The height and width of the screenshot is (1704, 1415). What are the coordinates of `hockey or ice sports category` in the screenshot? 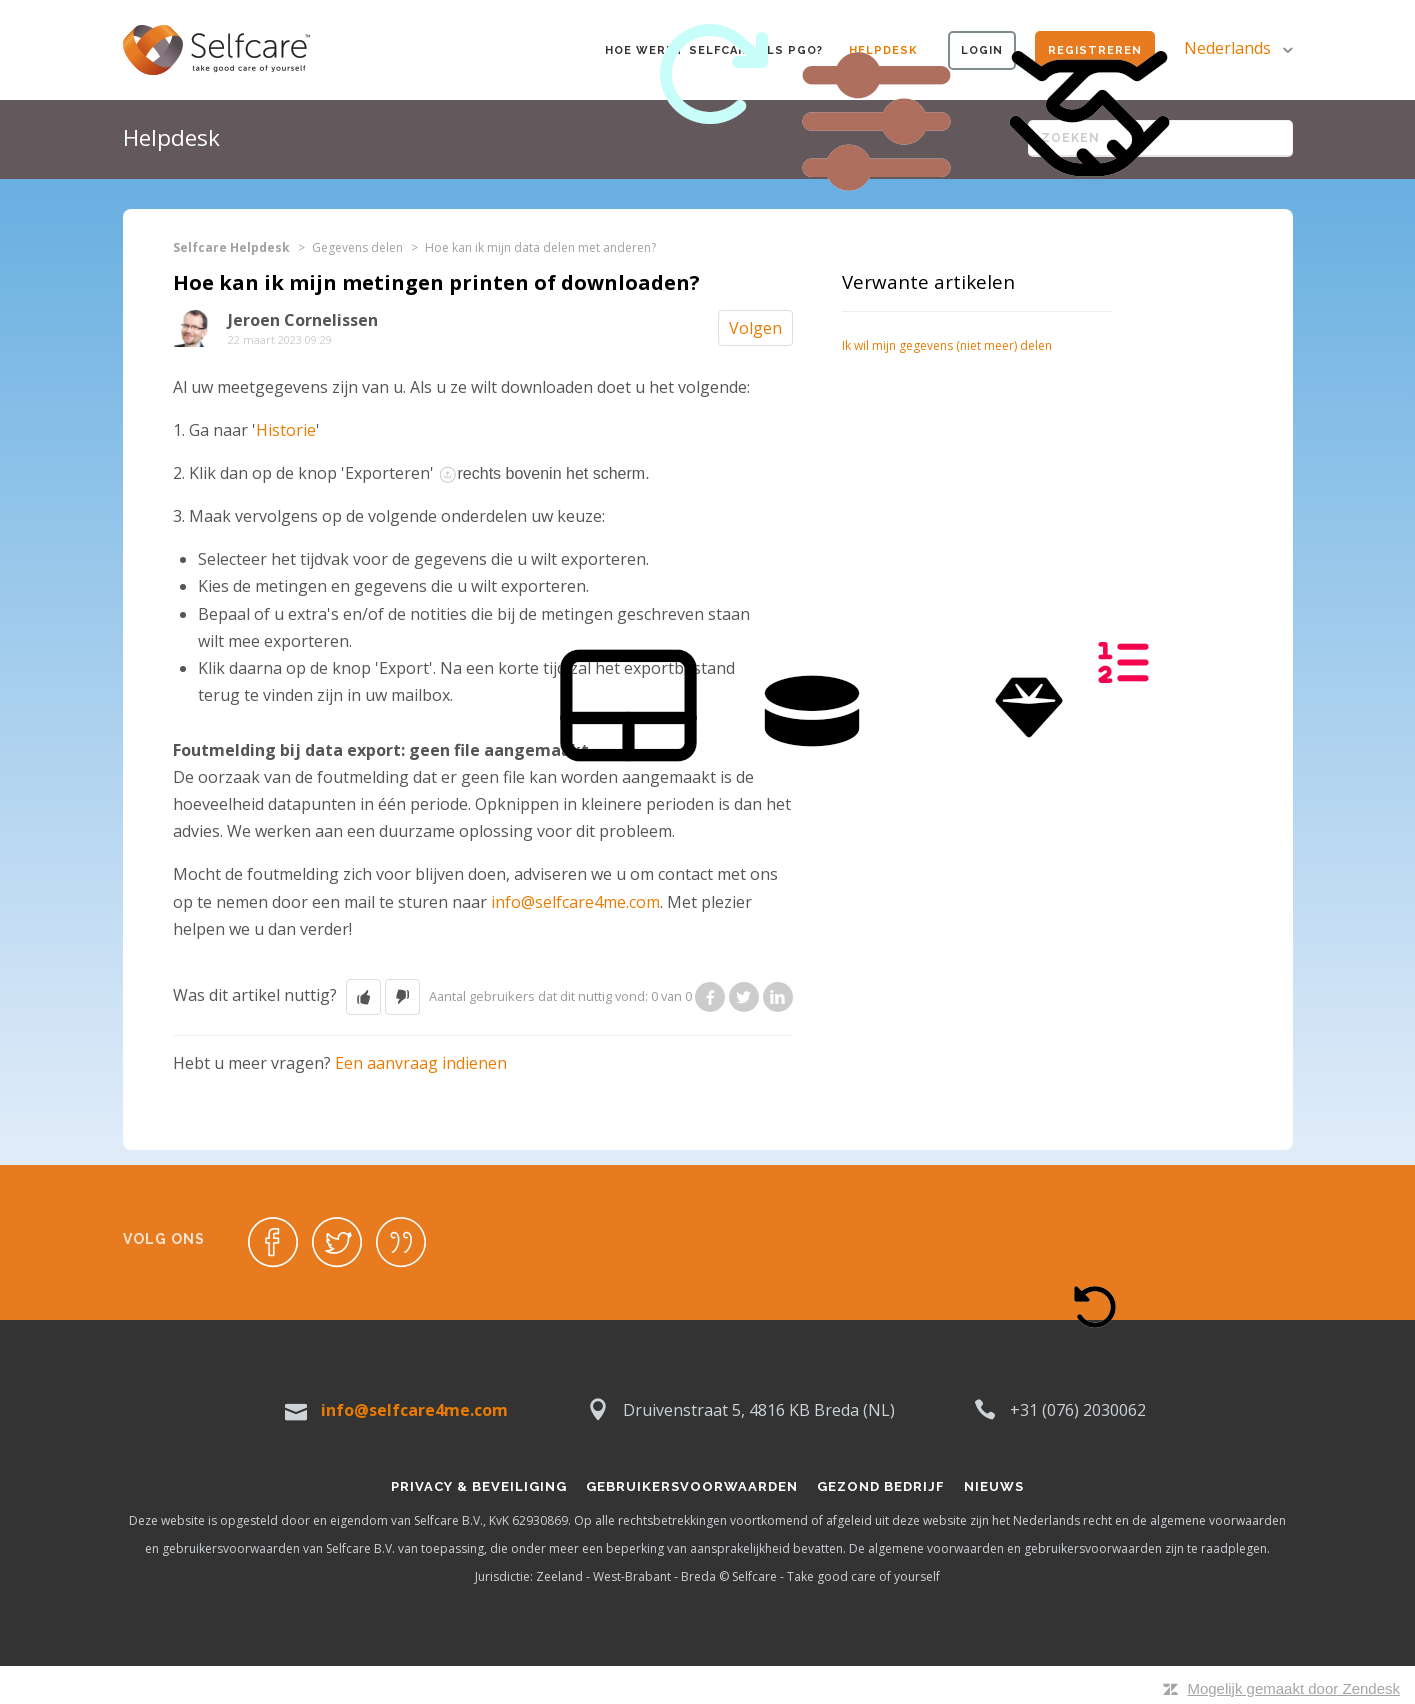 It's located at (812, 711).